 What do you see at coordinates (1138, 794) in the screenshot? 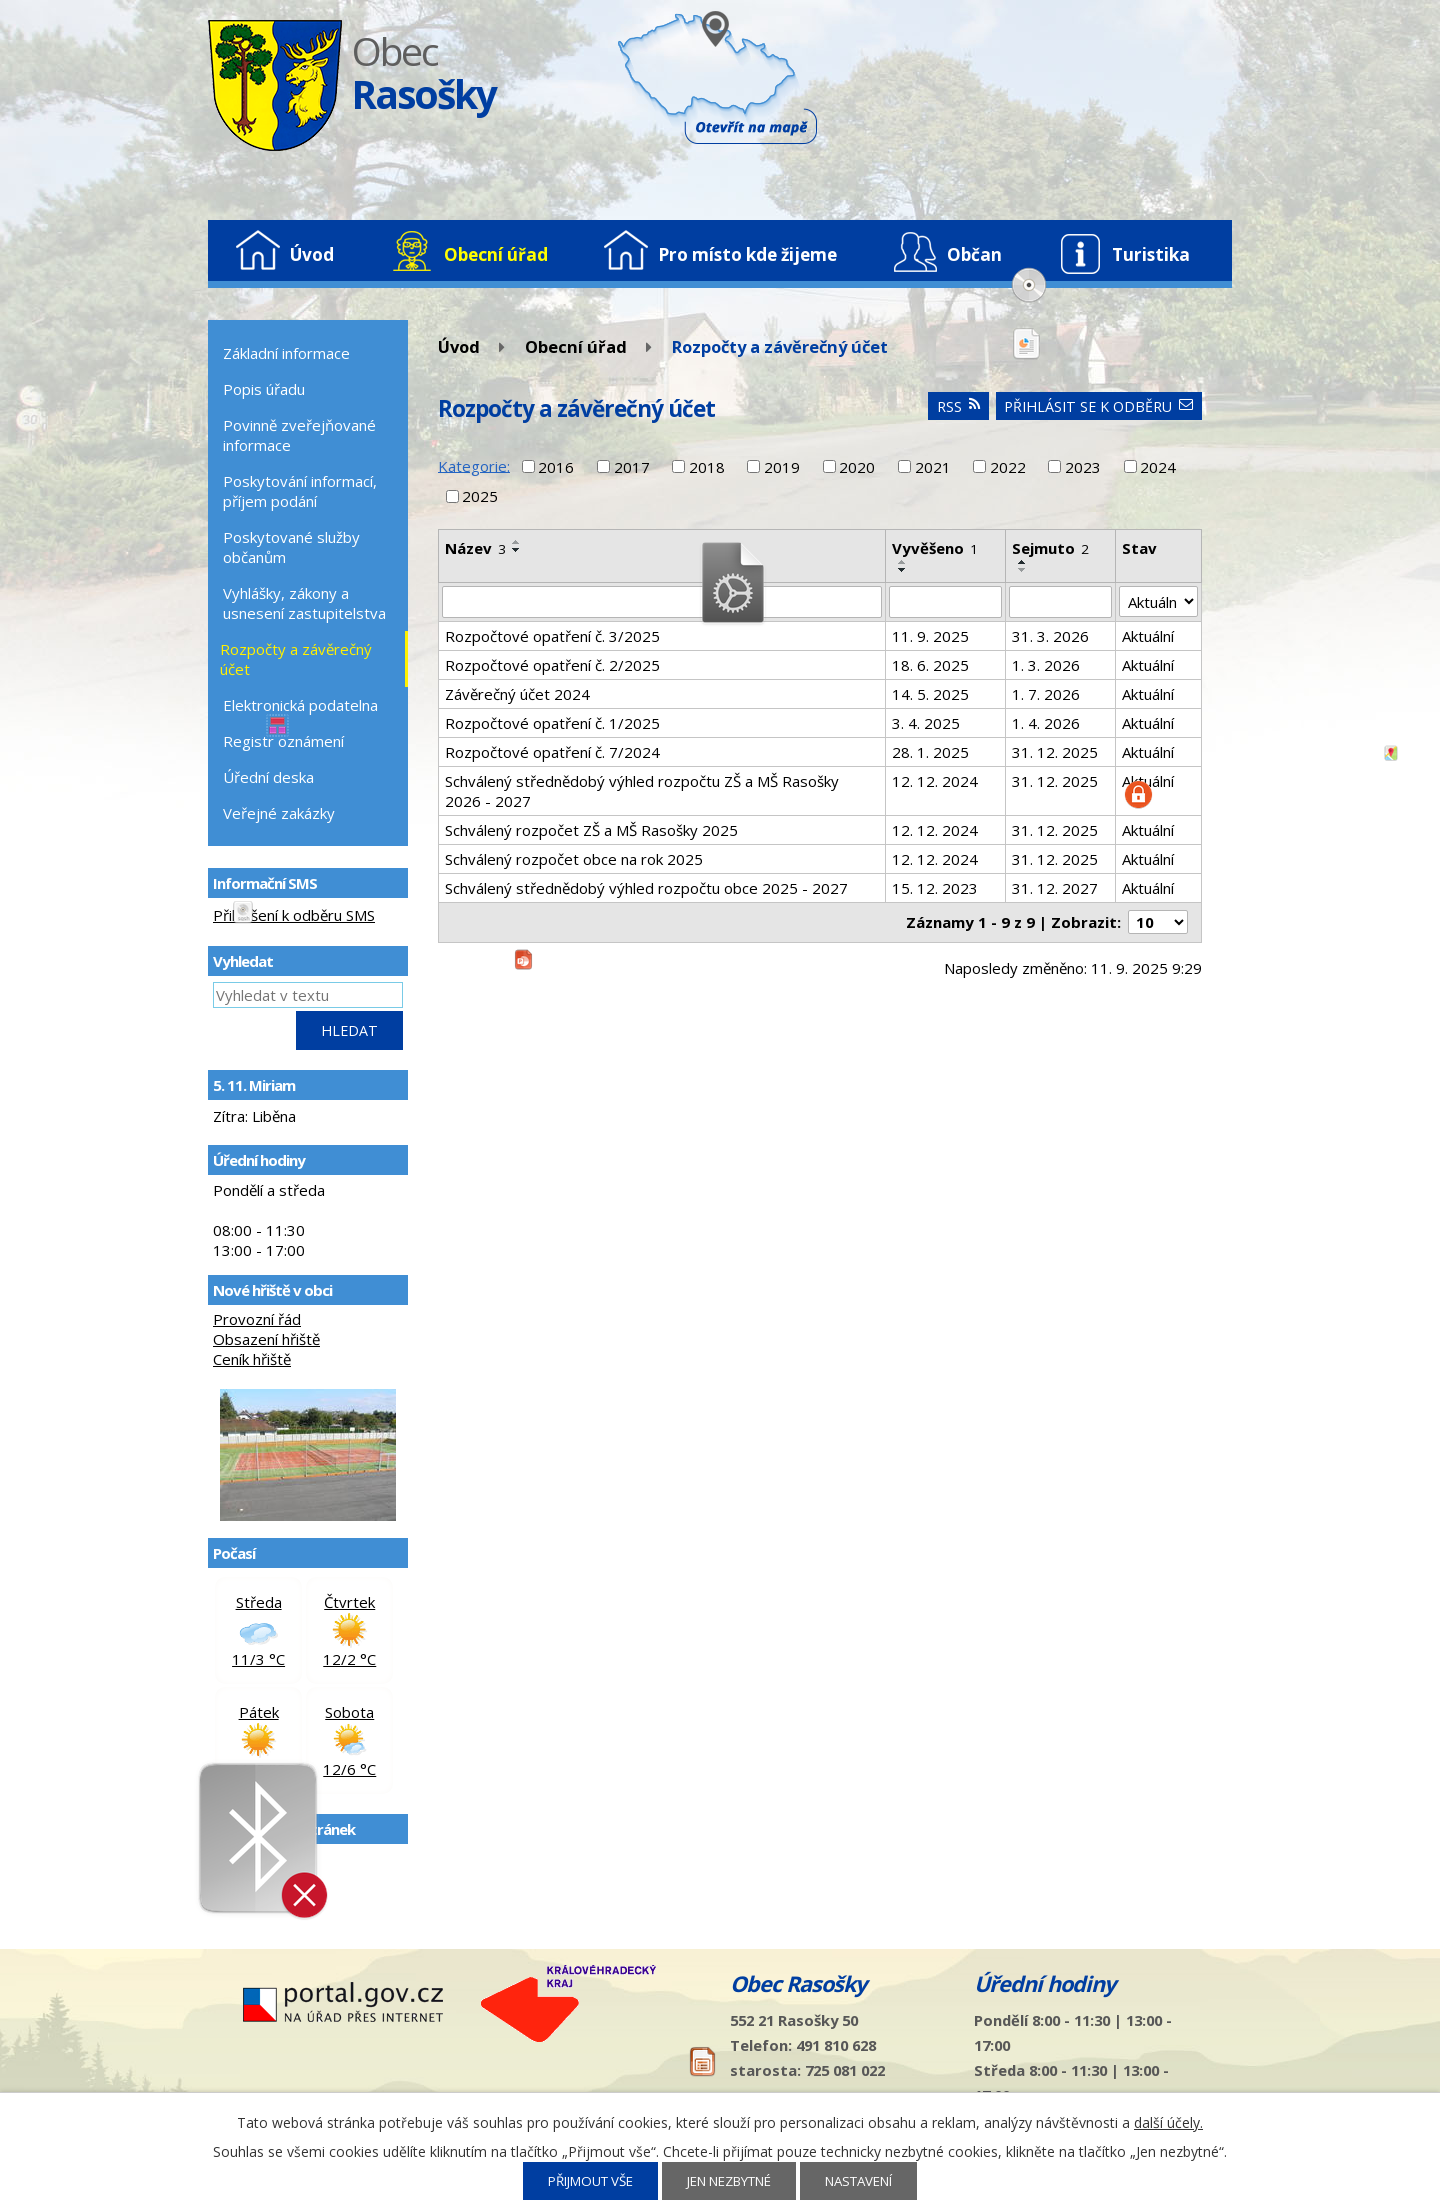
I see `brightness settings are locked` at bounding box center [1138, 794].